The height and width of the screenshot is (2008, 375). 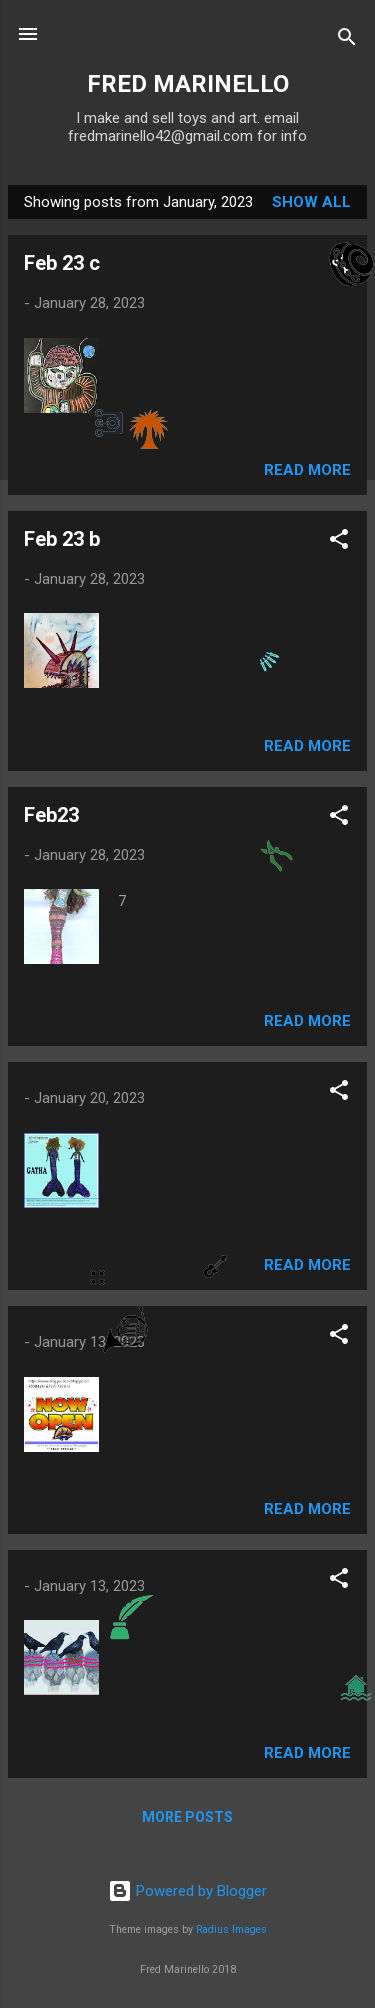 What do you see at coordinates (97, 1277) in the screenshot?
I see `exit fullscreen mode` at bounding box center [97, 1277].